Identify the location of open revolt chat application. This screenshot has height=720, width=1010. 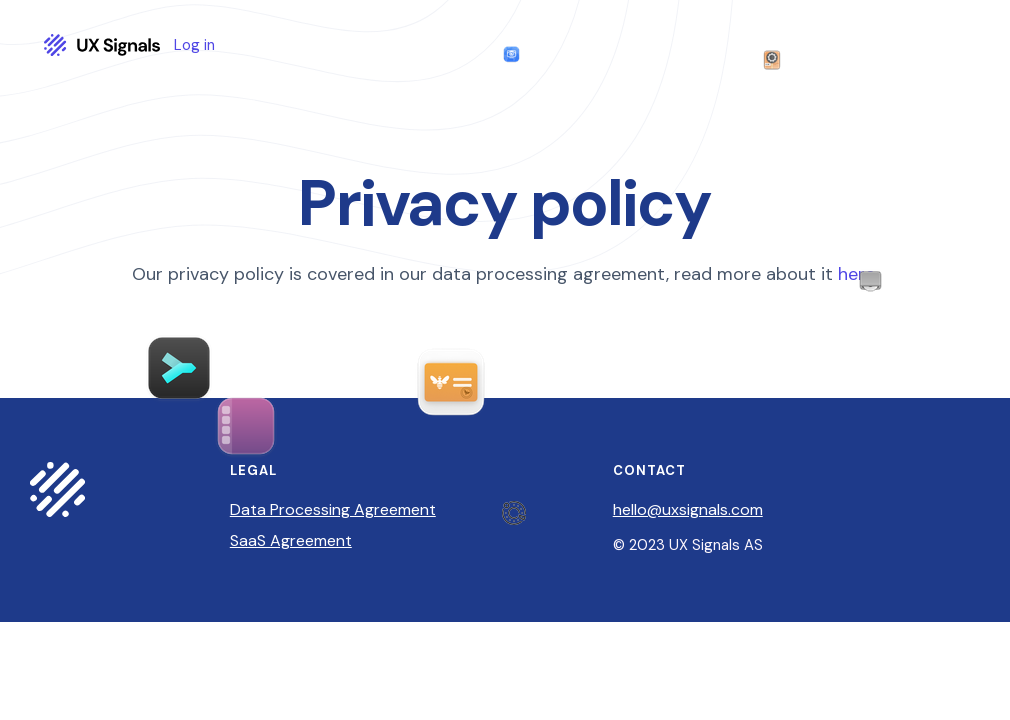
(514, 513).